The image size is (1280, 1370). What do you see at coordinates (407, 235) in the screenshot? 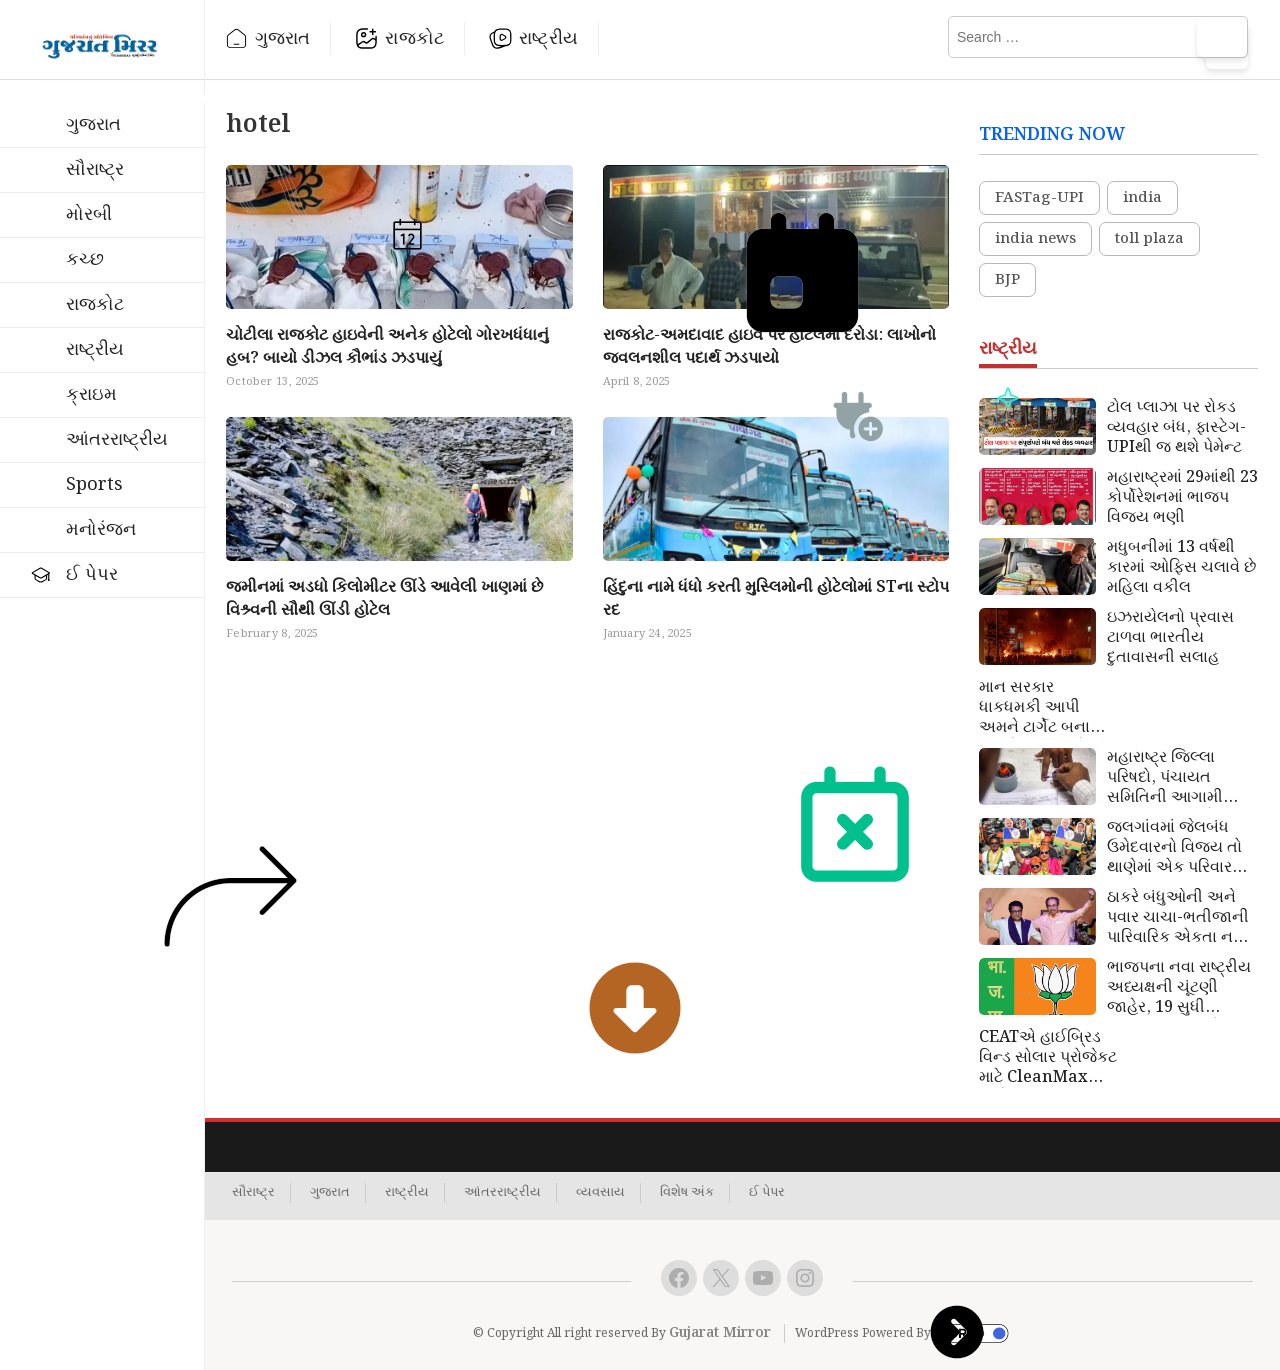
I see `view calendar or scheduled events` at bounding box center [407, 235].